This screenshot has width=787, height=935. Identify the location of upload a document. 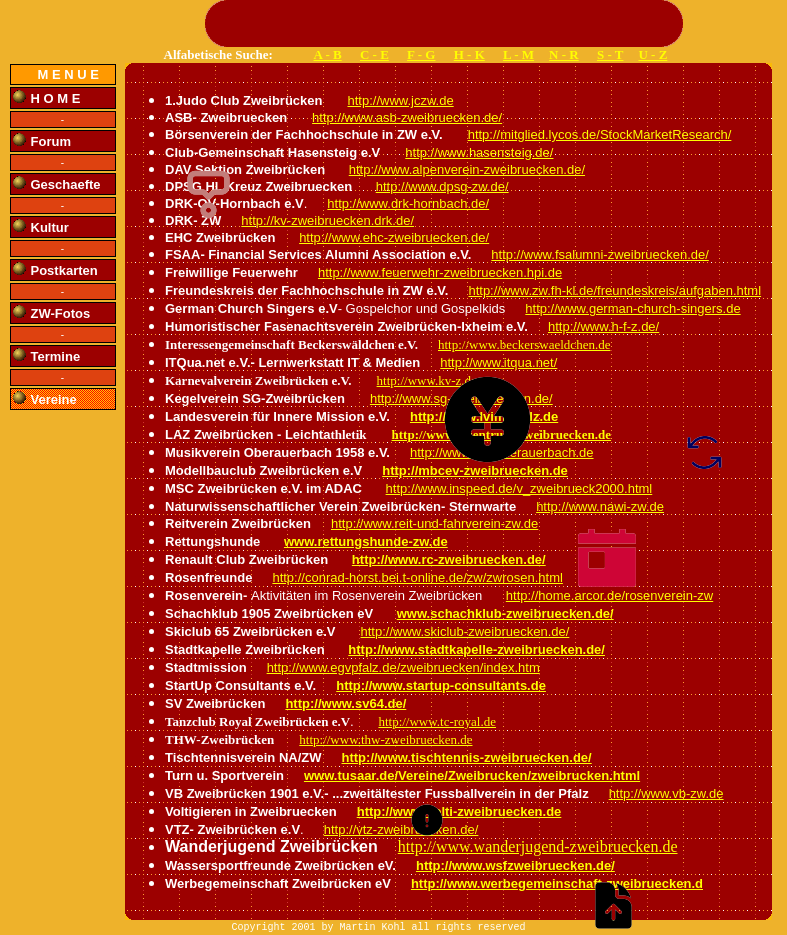
(613, 905).